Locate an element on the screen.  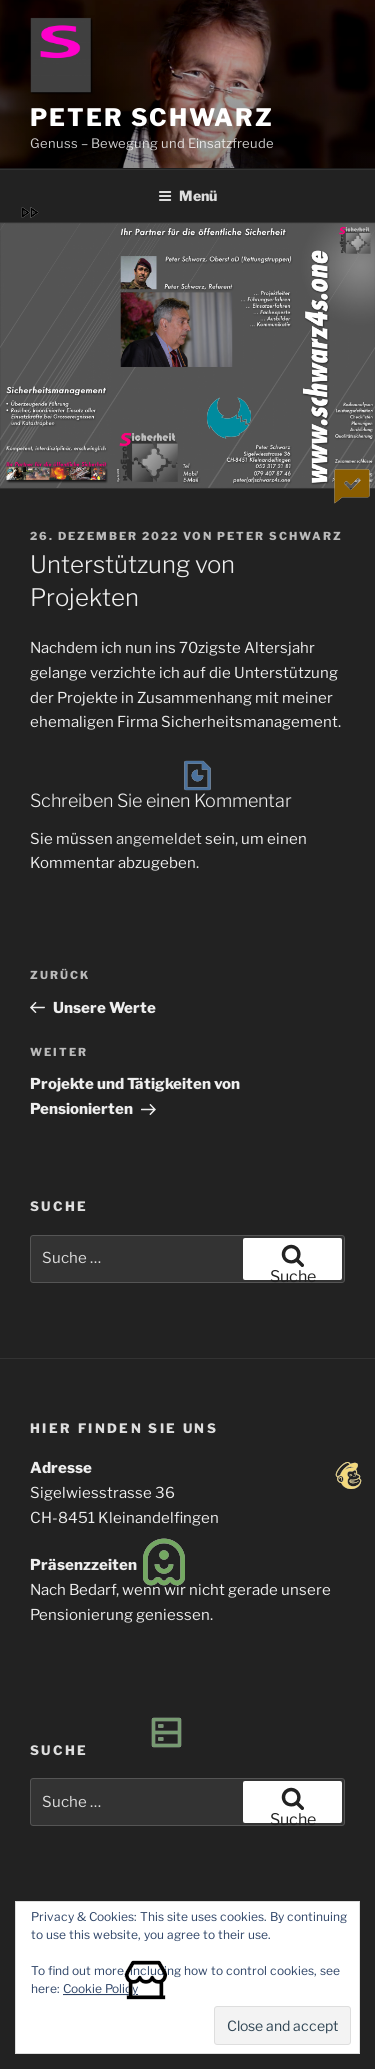
apifox application logo is located at coordinates (229, 418).